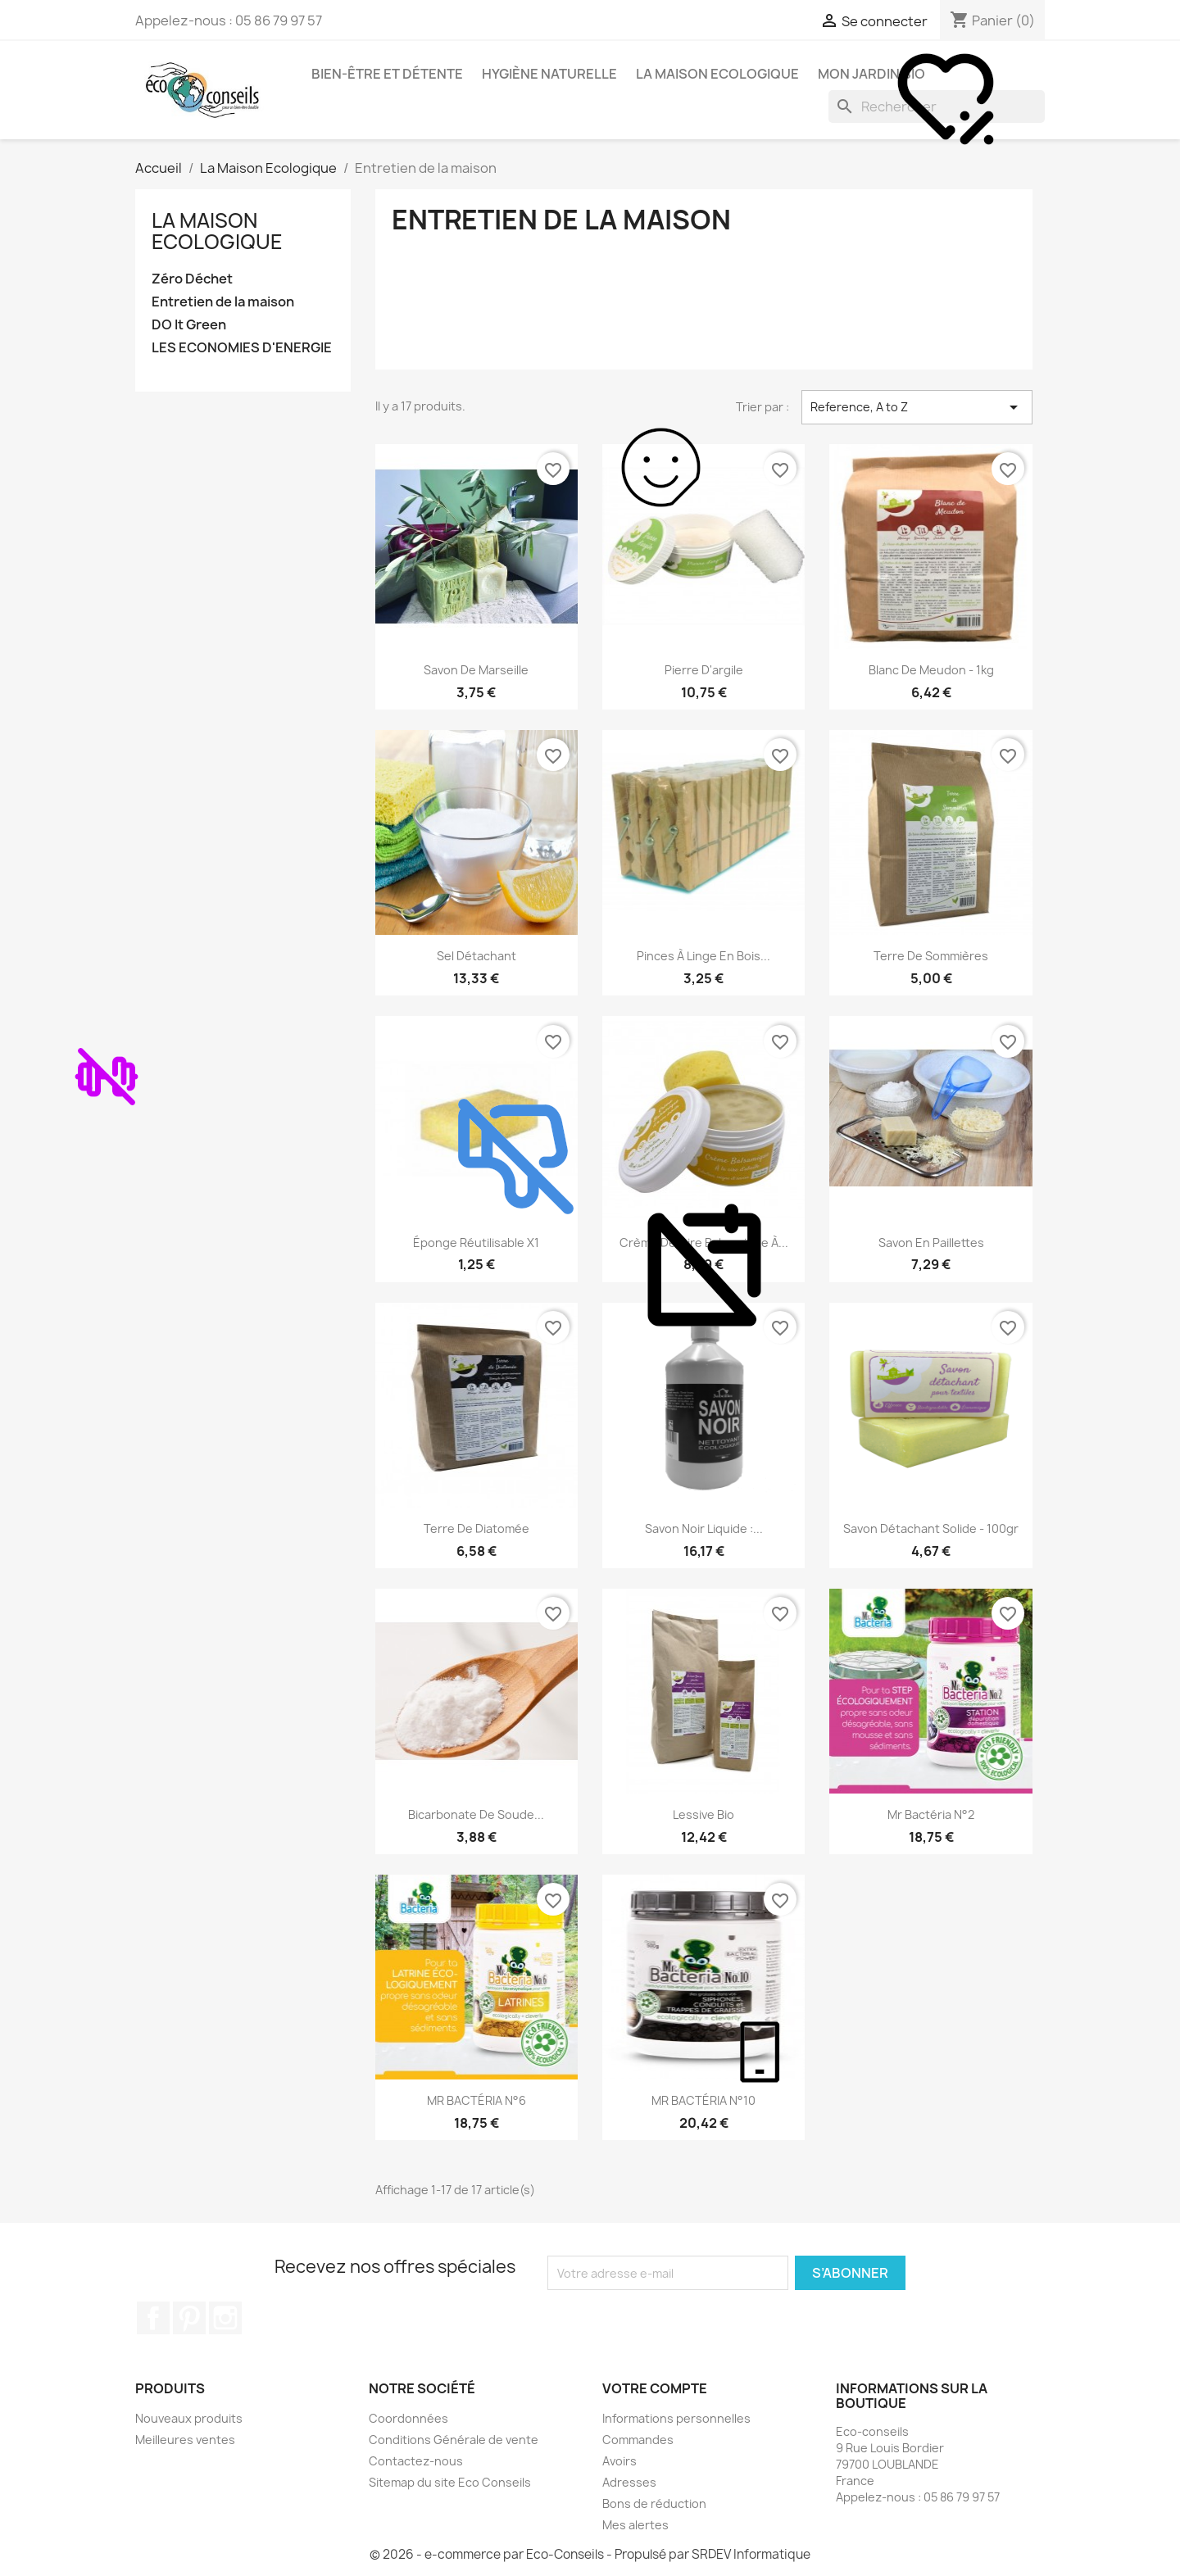 The image size is (1180, 2576). Describe the element at coordinates (107, 1077) in the screenshot. I see `disable workout tracking` at that location.